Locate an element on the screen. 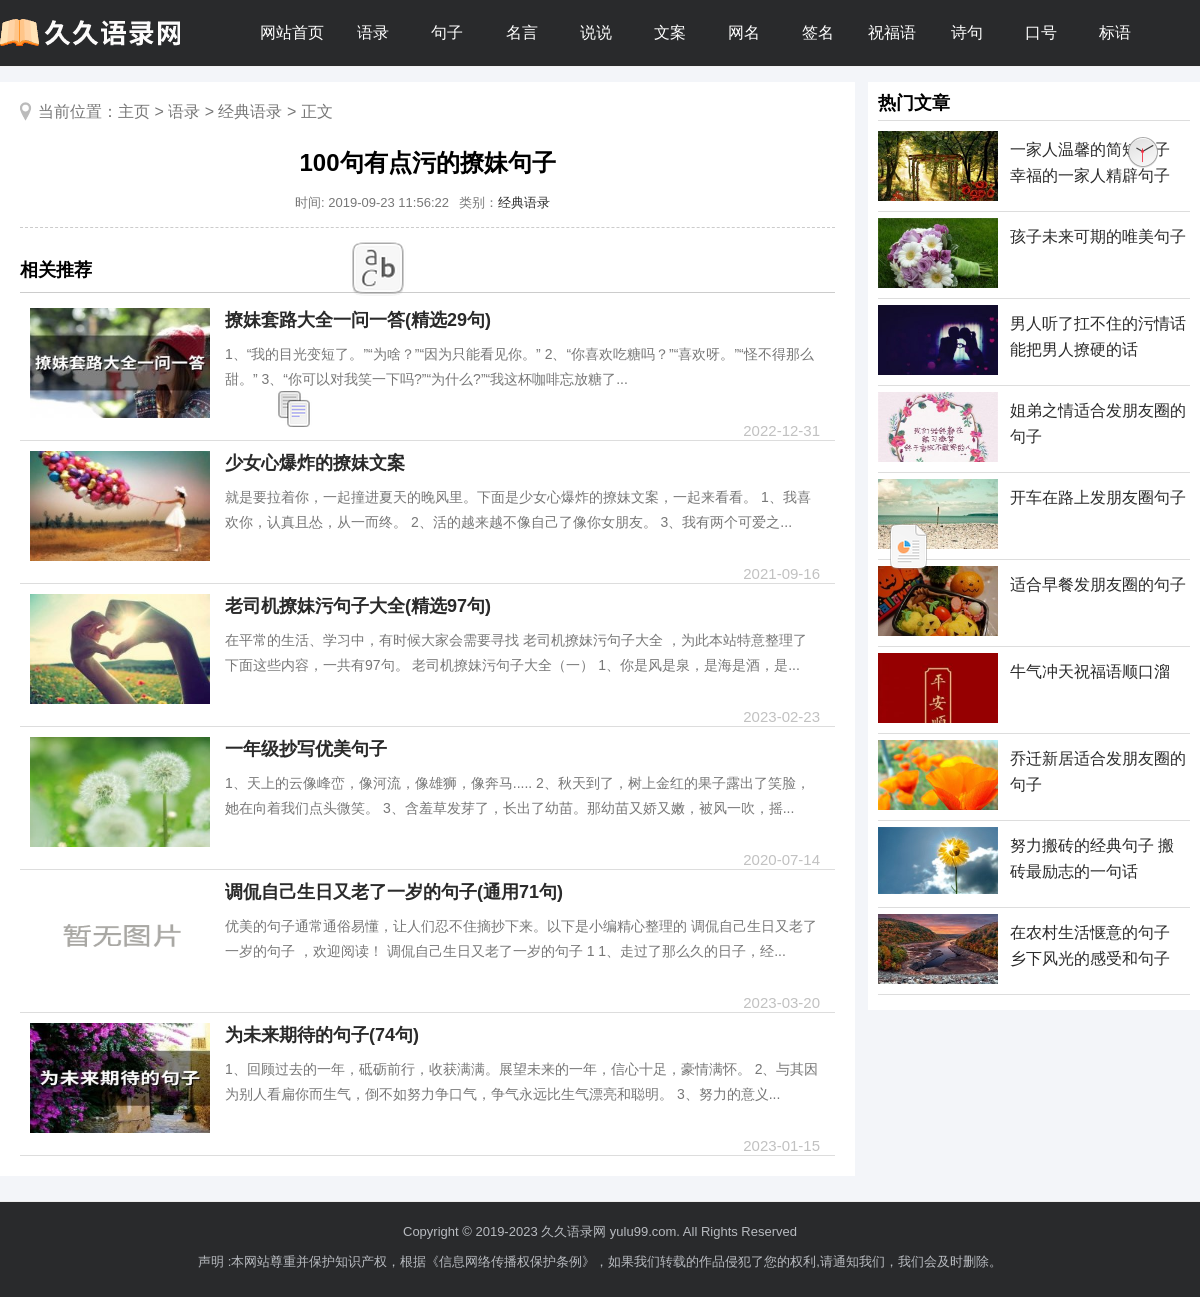 The image size is (1200, 1297). copy selected content to clipboard is located at coordinates (294, 409).